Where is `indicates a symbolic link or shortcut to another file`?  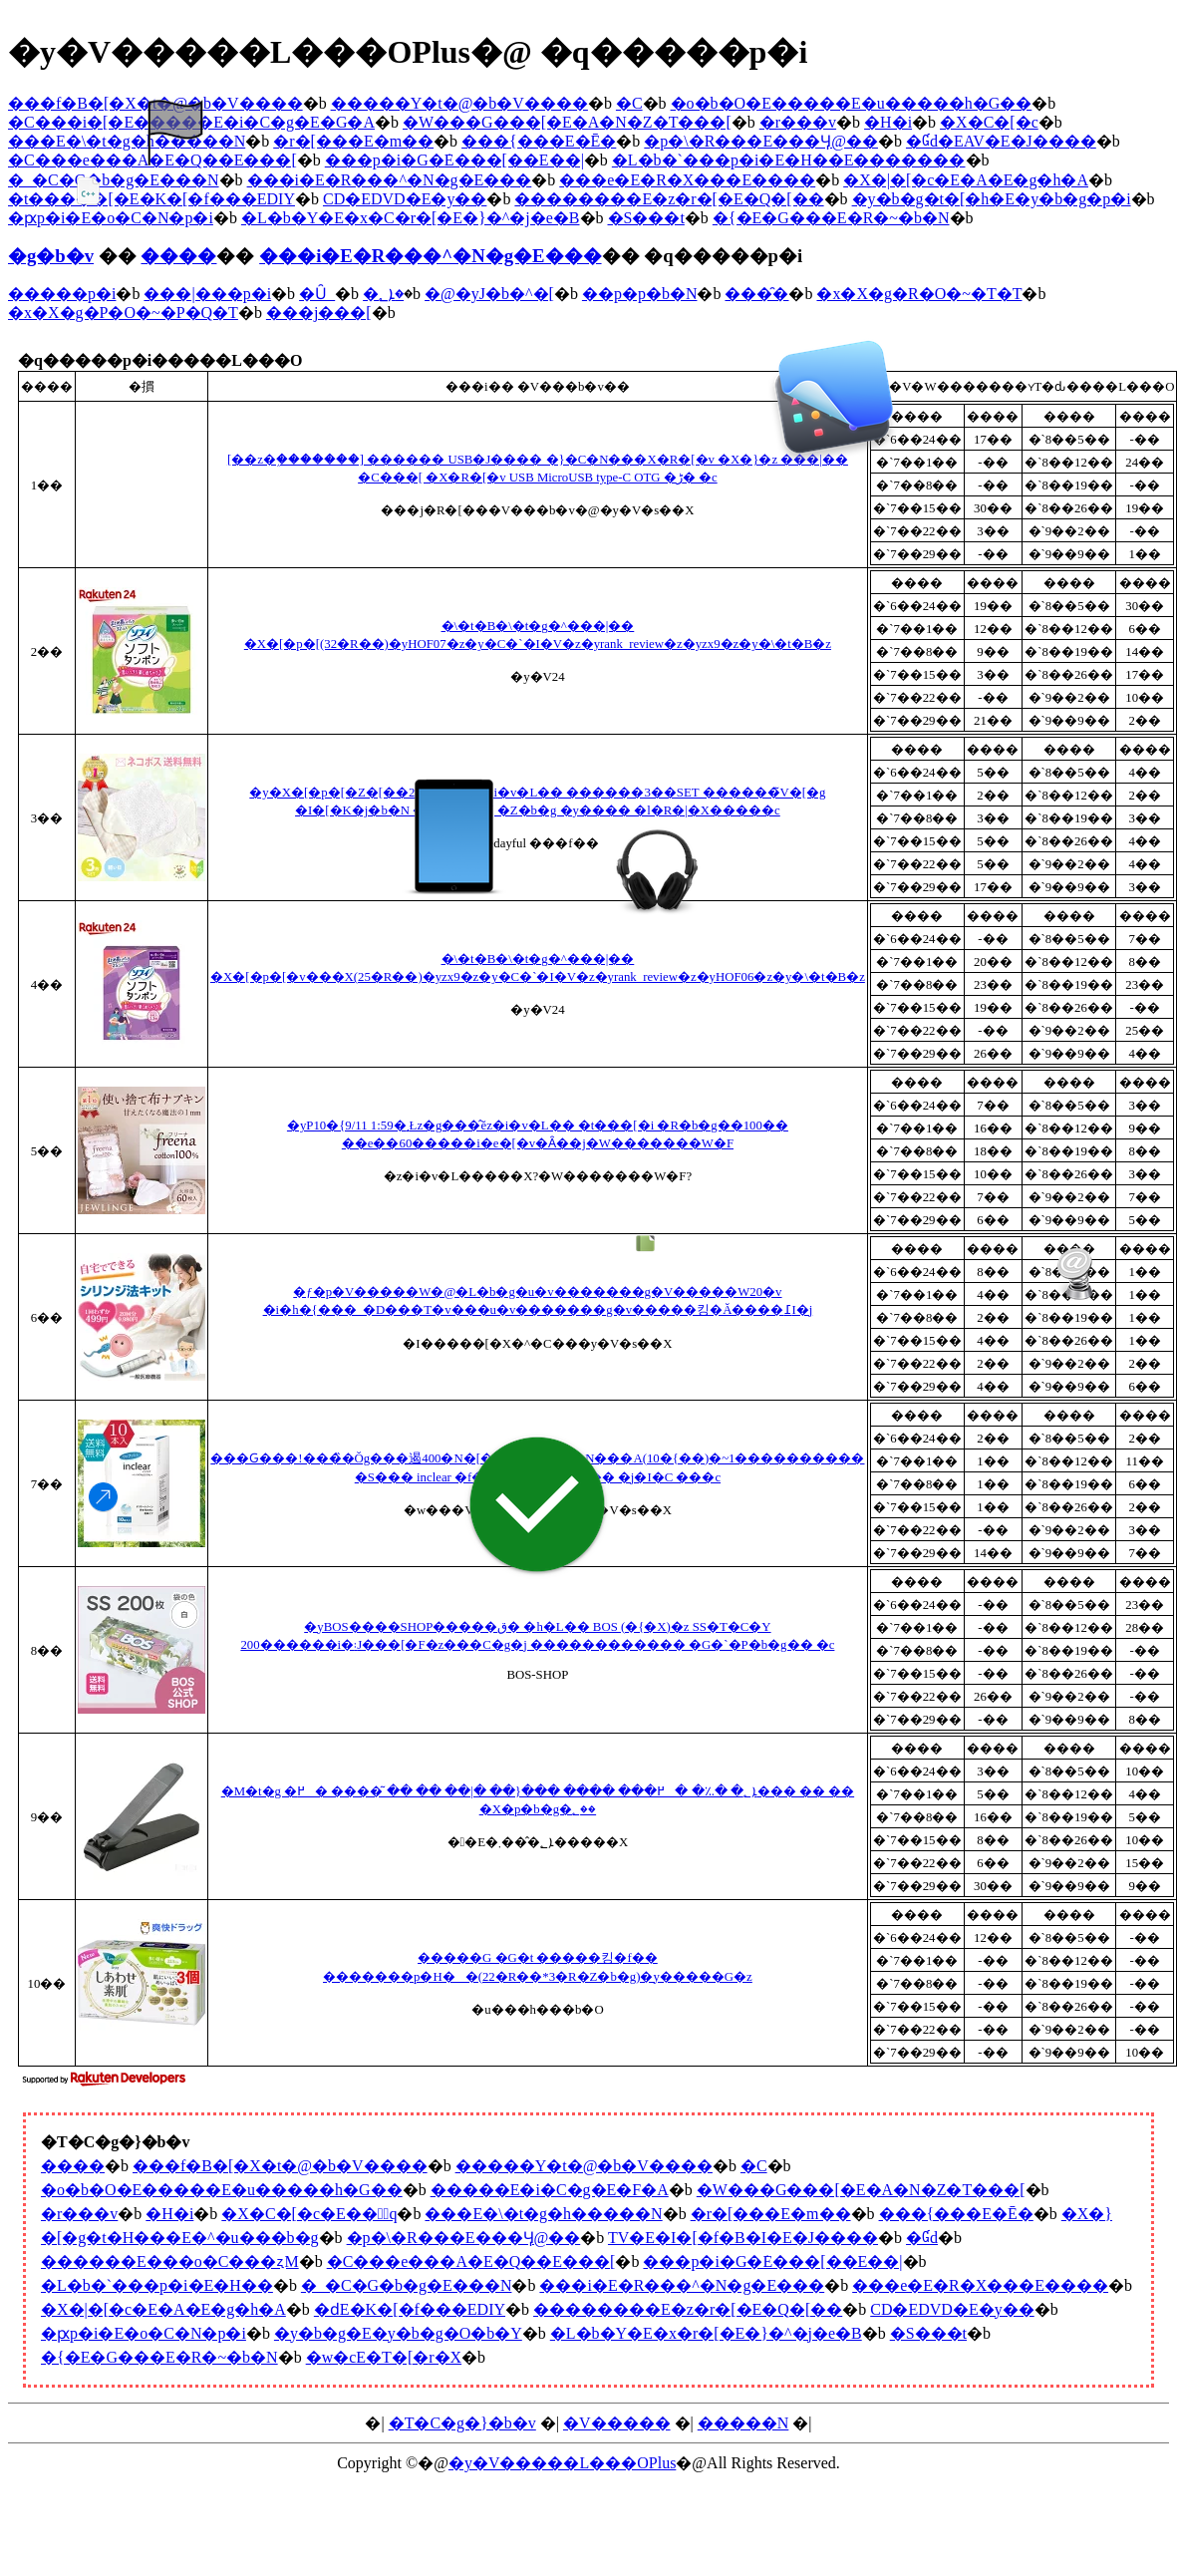
indicates a symbolic link or shortcut to another file is located at coordinates (103, 1496).